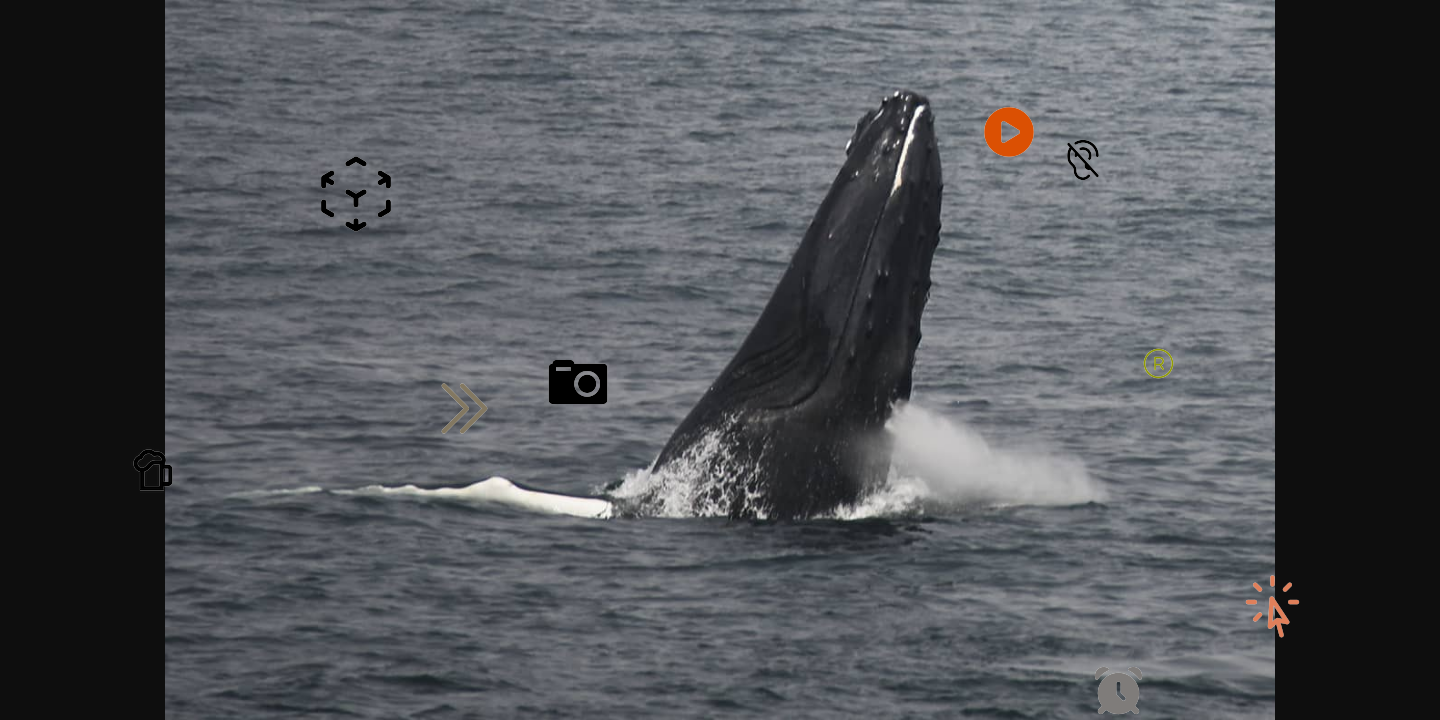  What do you see at coordinates (356, 194) in the screenshot?
I see `view 3D model or object` at bounding box center [356, 194].